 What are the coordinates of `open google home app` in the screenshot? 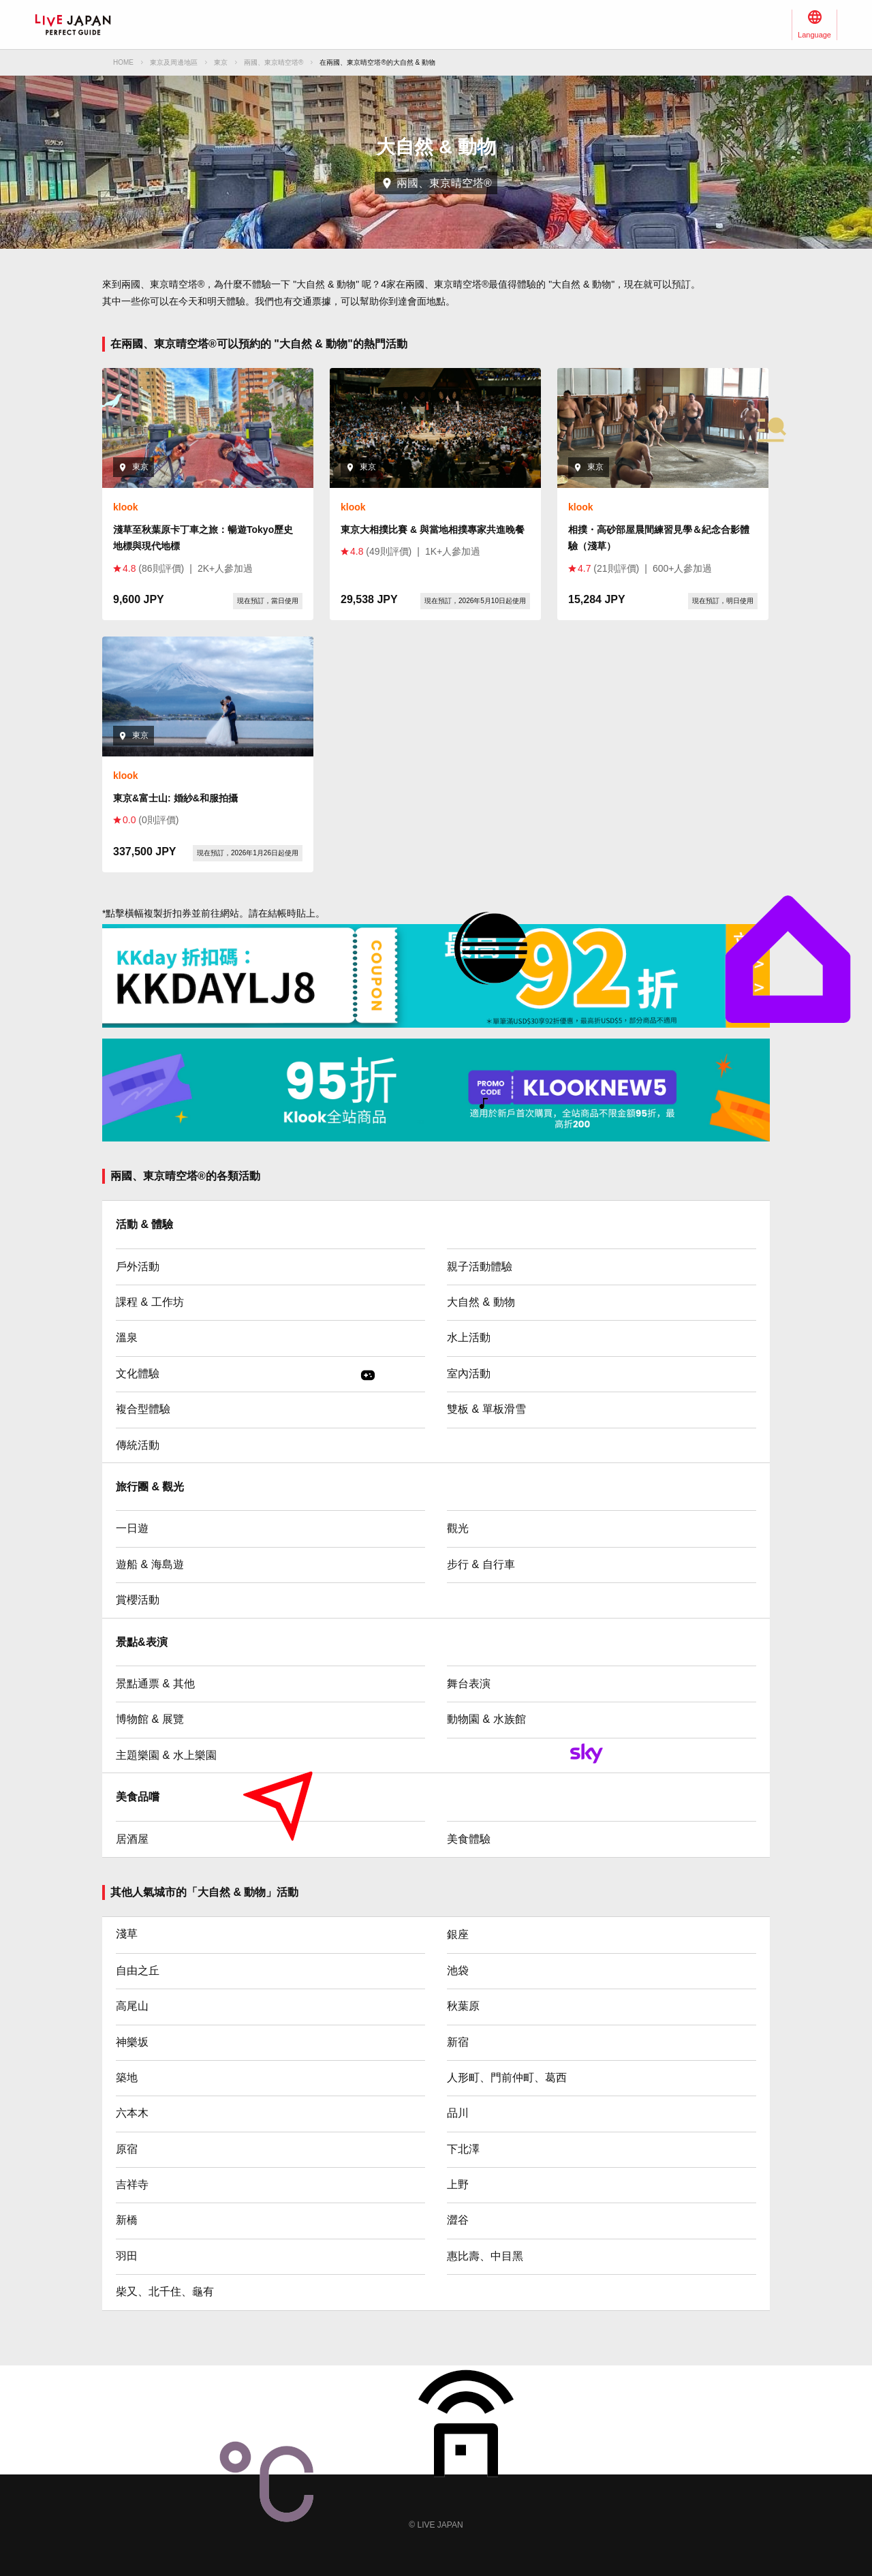 It's located at (788, 959).